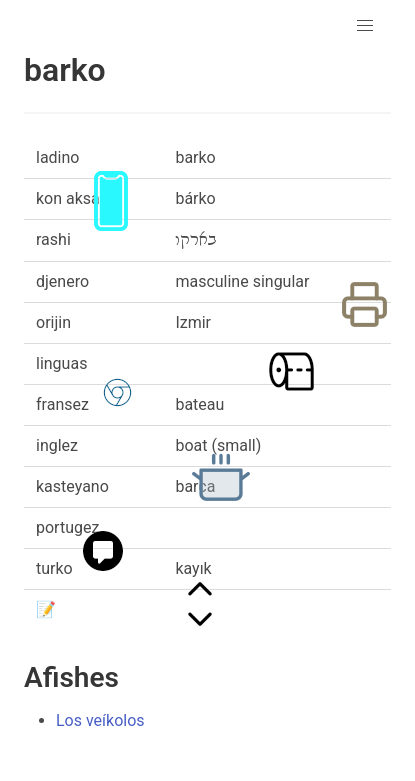 Image resolution: width=415 pixels, height=781 pixels. Describe the element at coordinates (221, 481) in the screenshot. I see `access recipes or cooking features` at that location.